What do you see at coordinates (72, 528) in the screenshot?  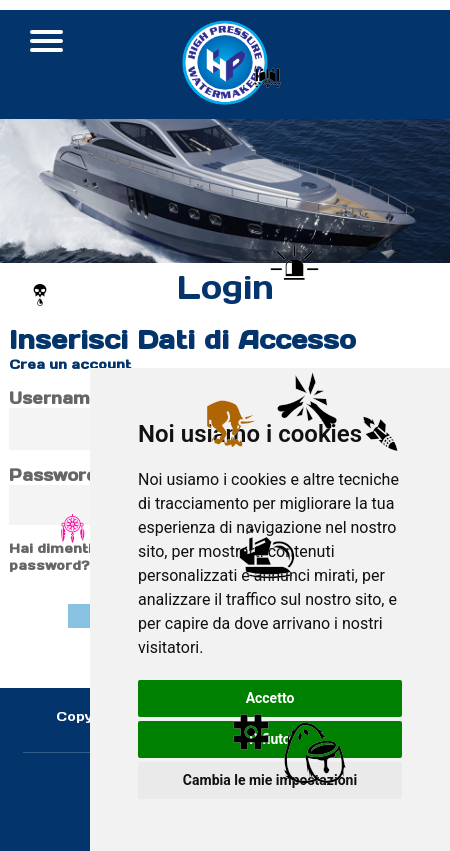 I see `access dream journal or sleep tracking features` at bounding box center [72, 528].